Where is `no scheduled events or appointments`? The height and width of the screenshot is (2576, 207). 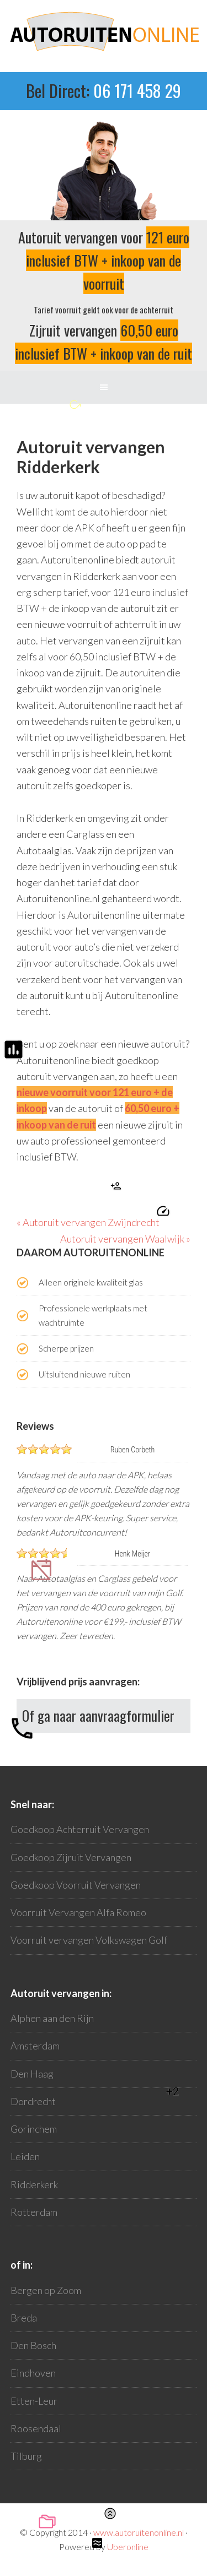 no scheduled events or appointments is located at coordinates (41, 1570).